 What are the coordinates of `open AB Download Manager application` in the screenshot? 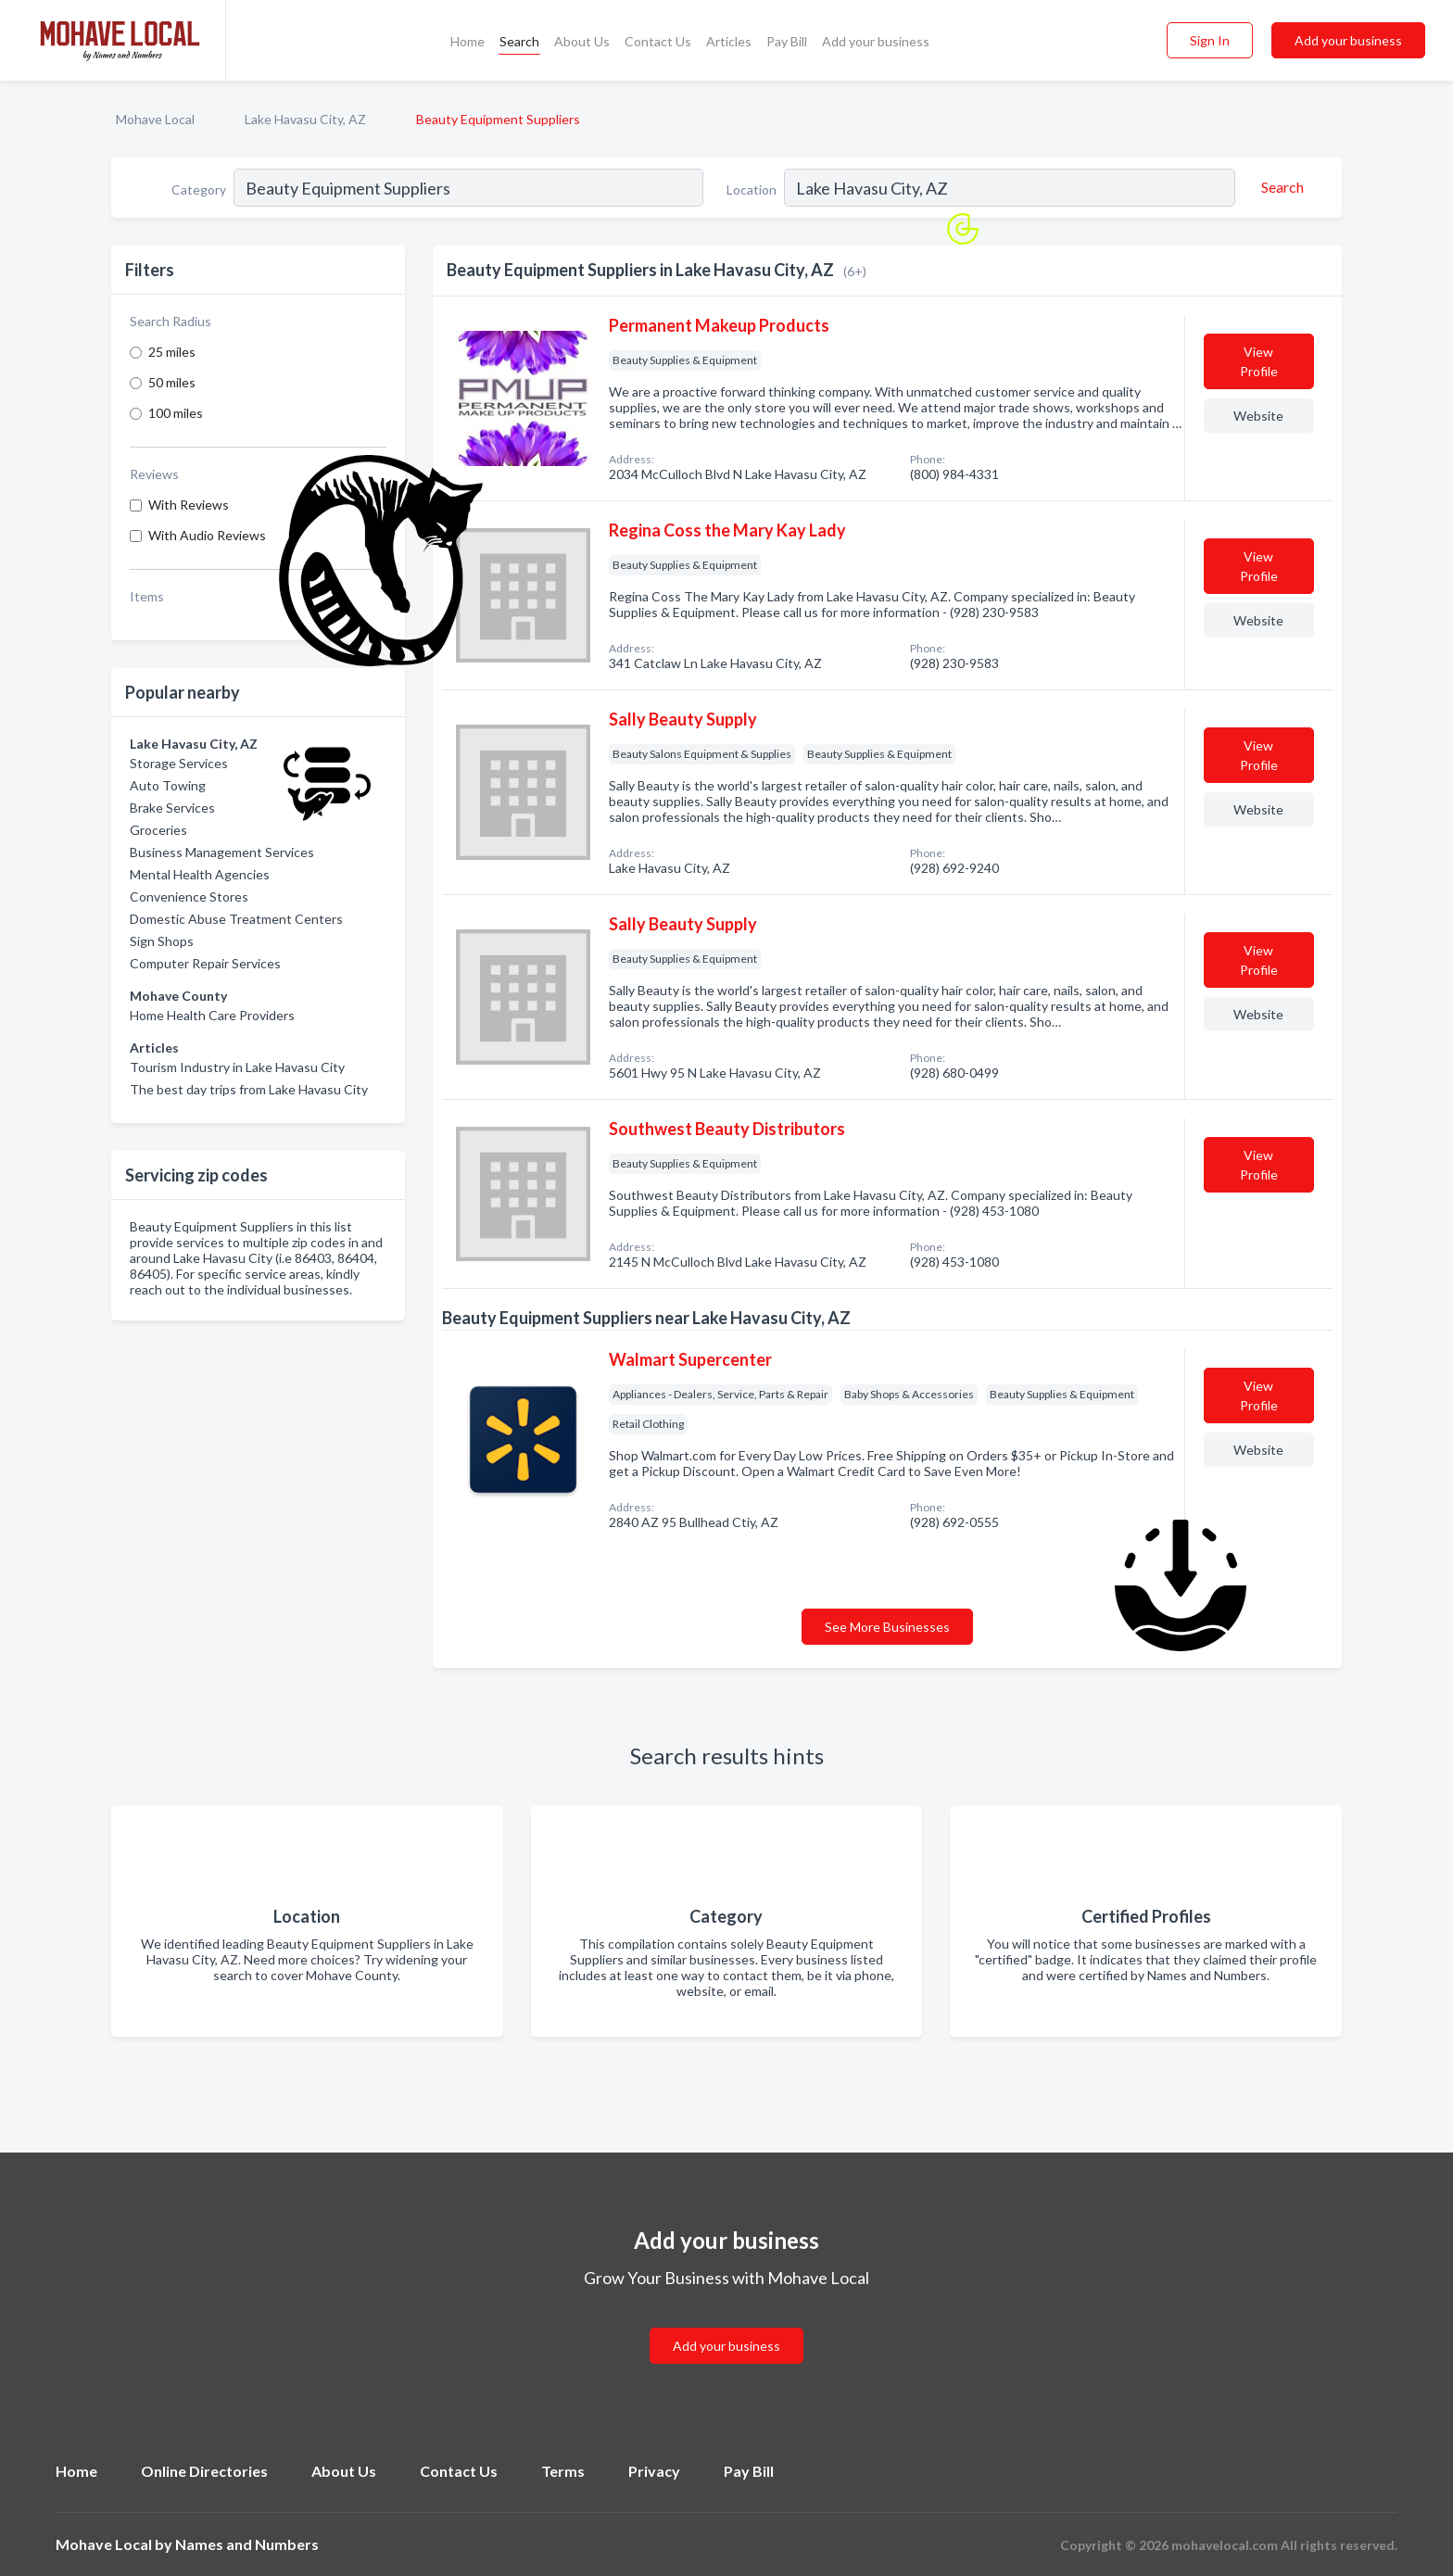 It's located at (1181, 1585).